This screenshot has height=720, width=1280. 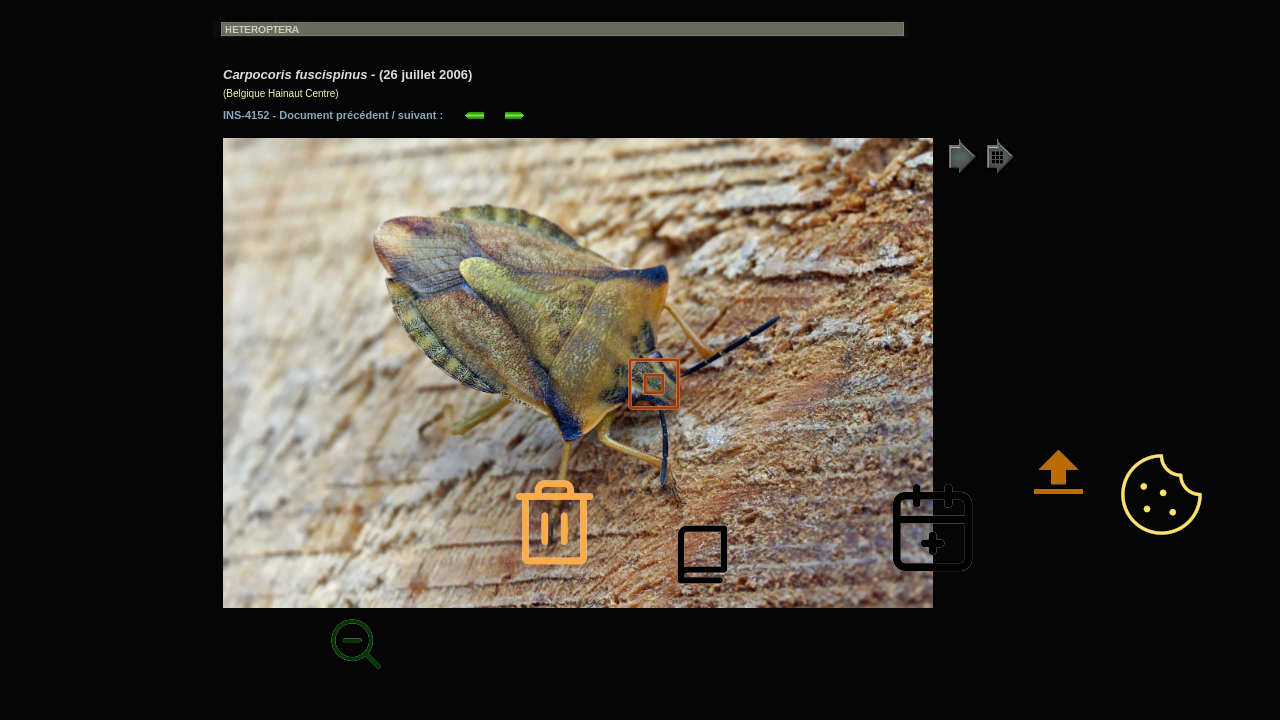 I want to click on add a new event to calendar, so click(x=932, y=527).